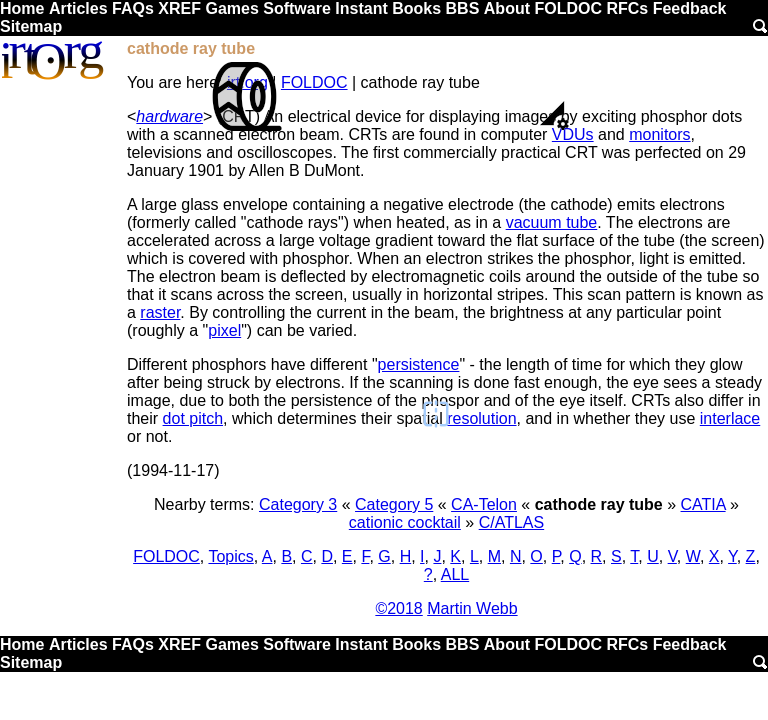 The width and height of the screenshot is (768, 720). Describe the element at coordinates (244, 96) in the screenshot. I see `access tire pressure or vehicle tire information` at that location.